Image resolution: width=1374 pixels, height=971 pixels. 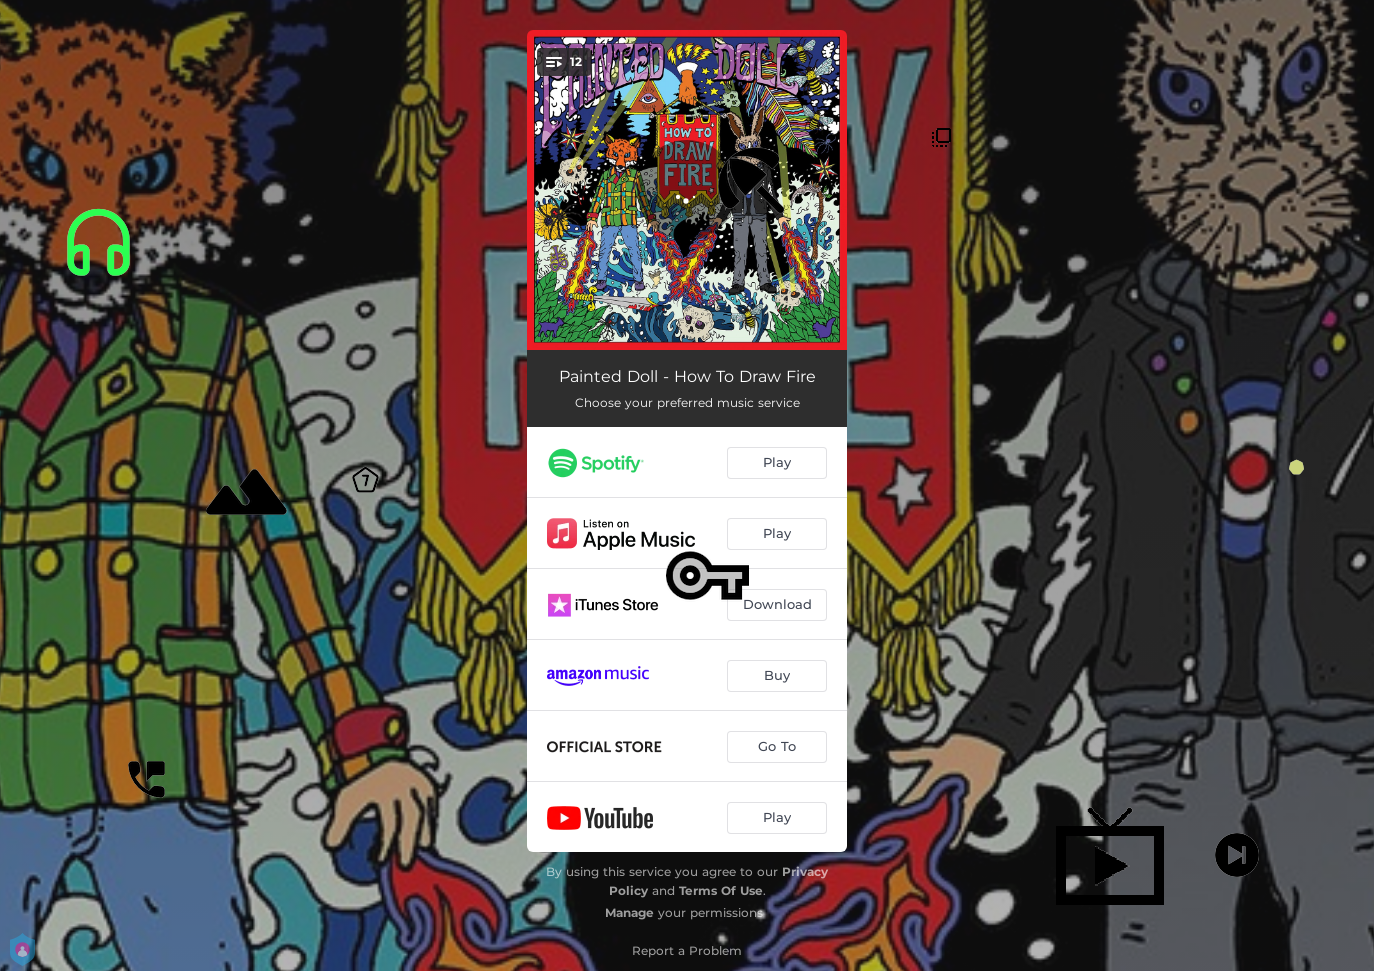 I want to click on access voicemail or phone messages, so click(x=146, y=779).